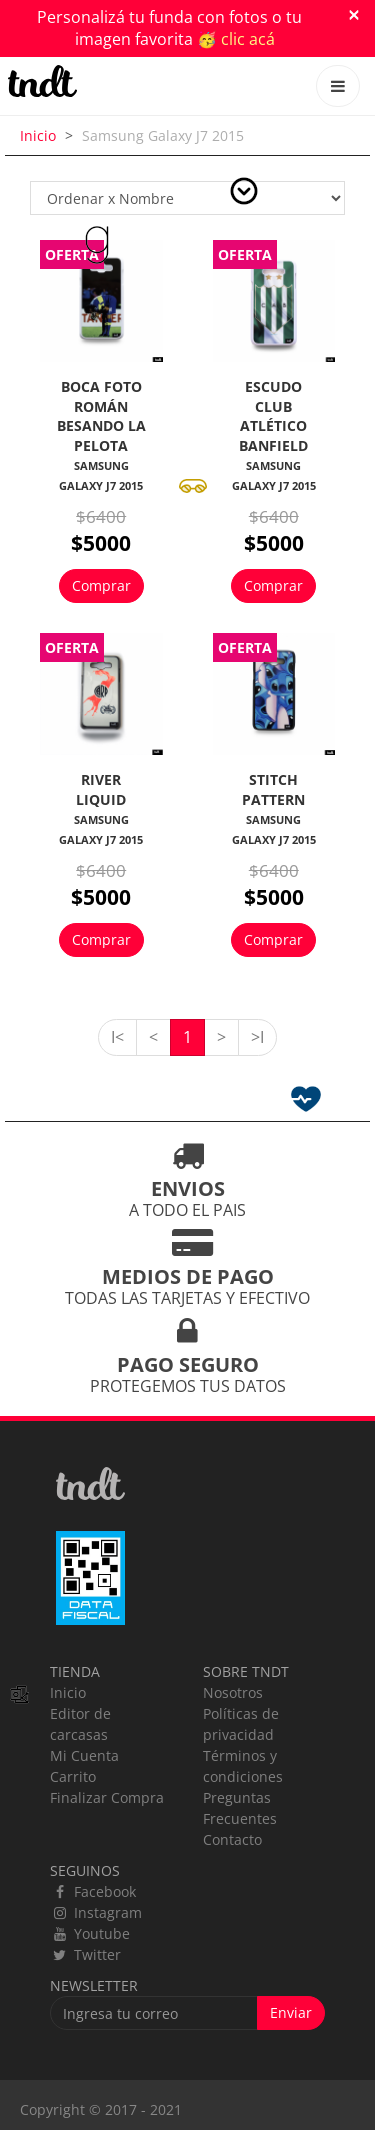  I want to click on access virtual reality or immersive mode, so click(193, 486).